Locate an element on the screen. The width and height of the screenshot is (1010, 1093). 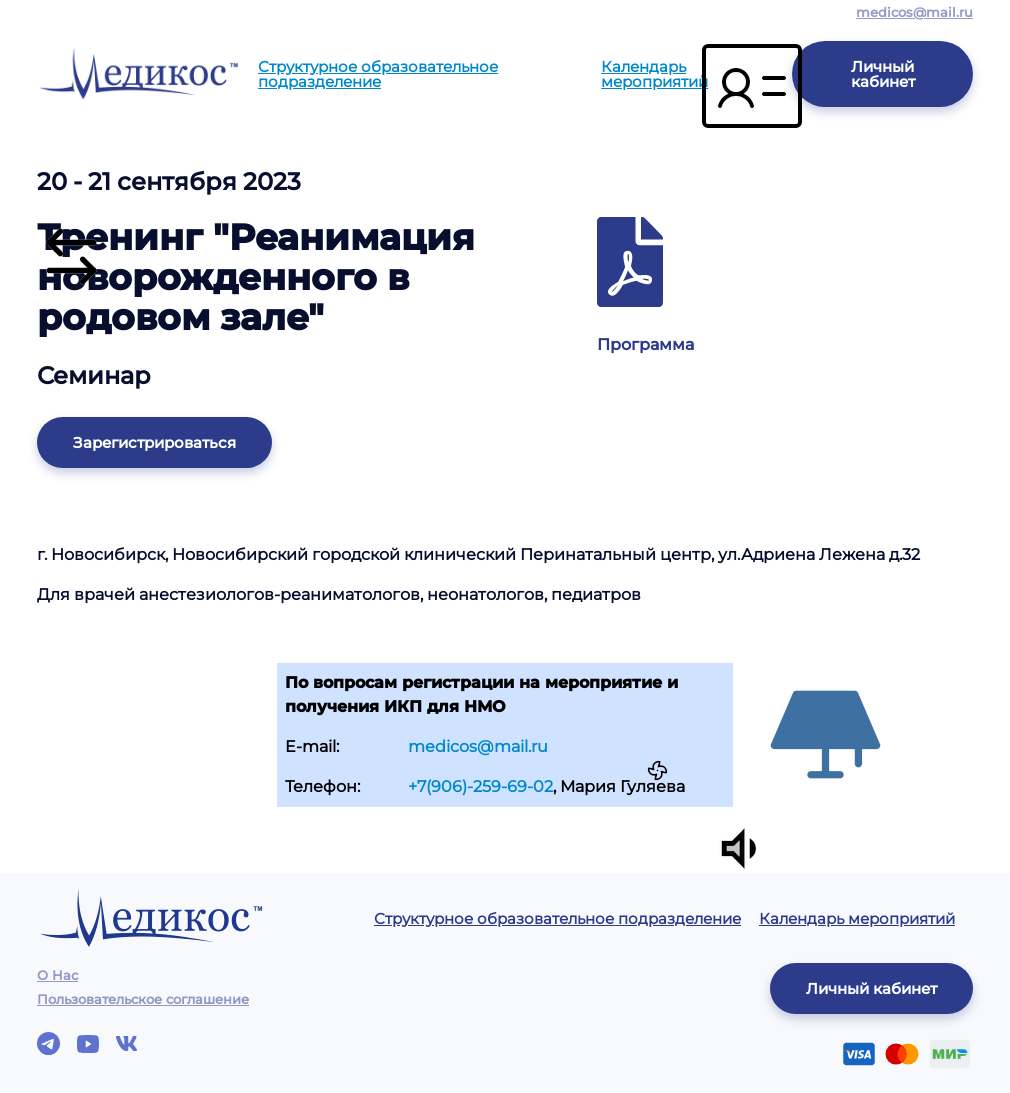
decrease audio volume is located at coordinates (739, 848).